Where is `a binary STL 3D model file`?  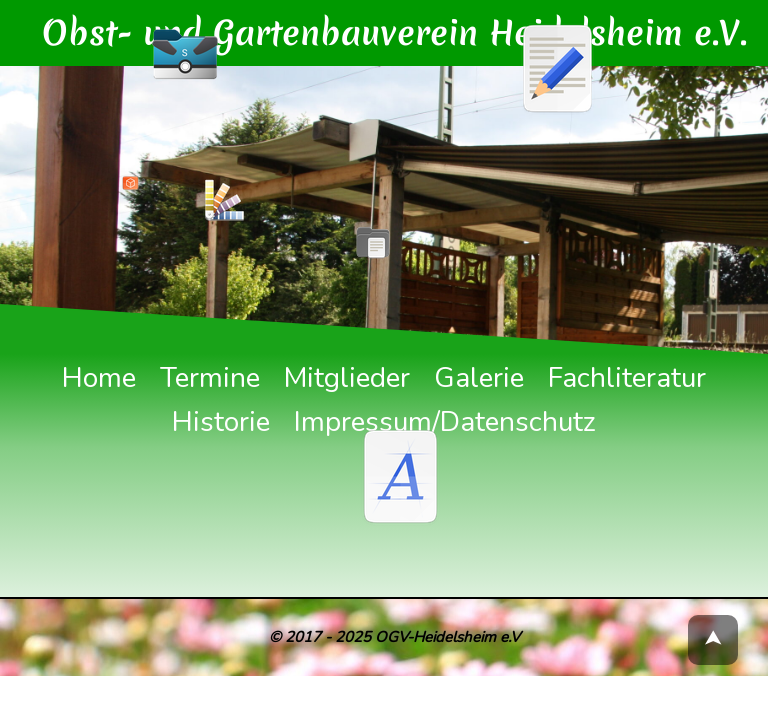 a binary STL 3D model file is located at coordinates (130, 182).